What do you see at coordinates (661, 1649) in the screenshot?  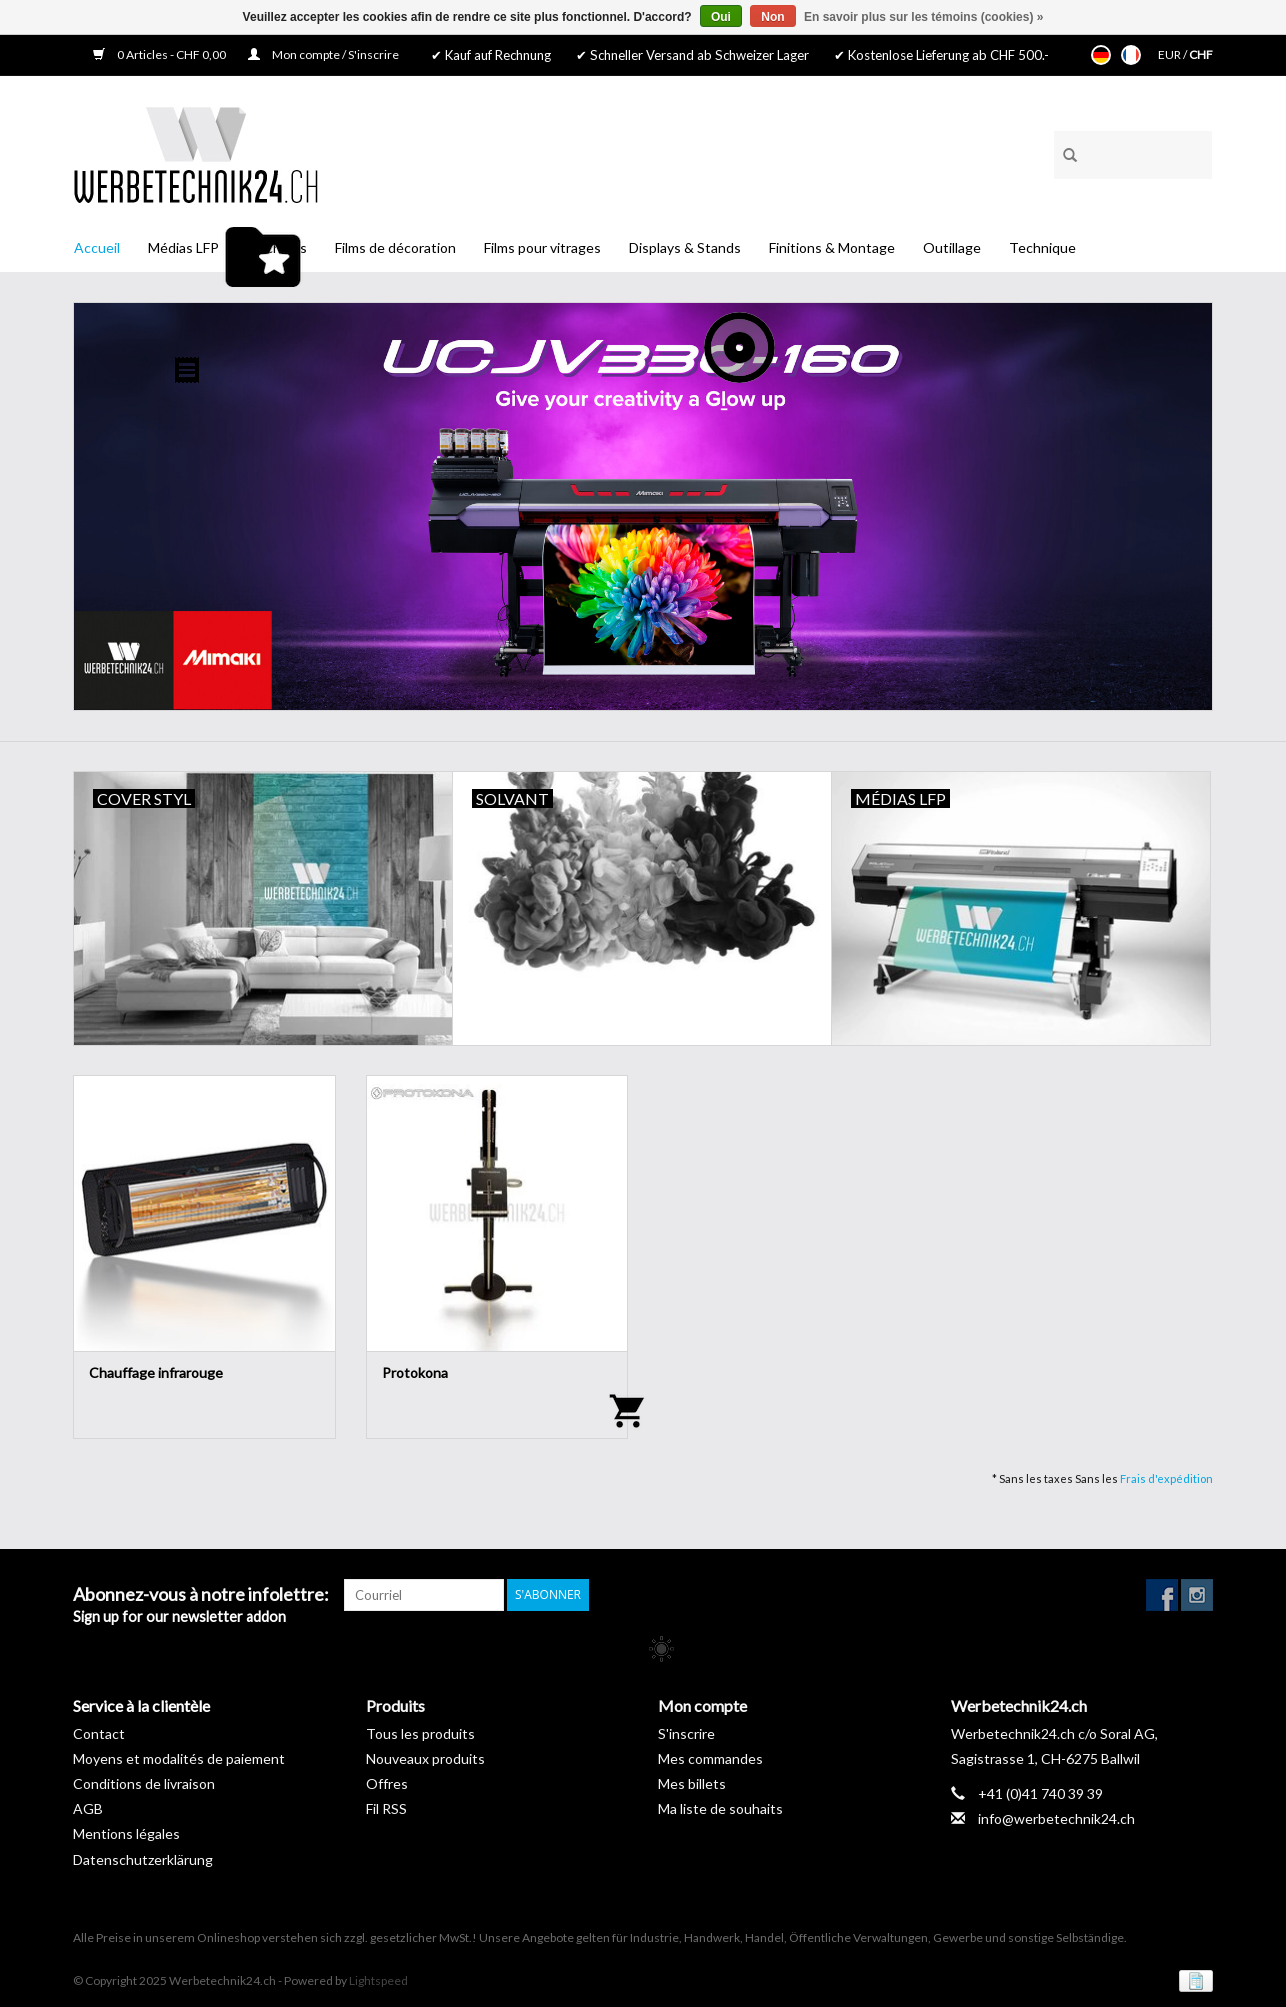 I see `toggle light mode or bright theme` at bounding box center [661, 1649].